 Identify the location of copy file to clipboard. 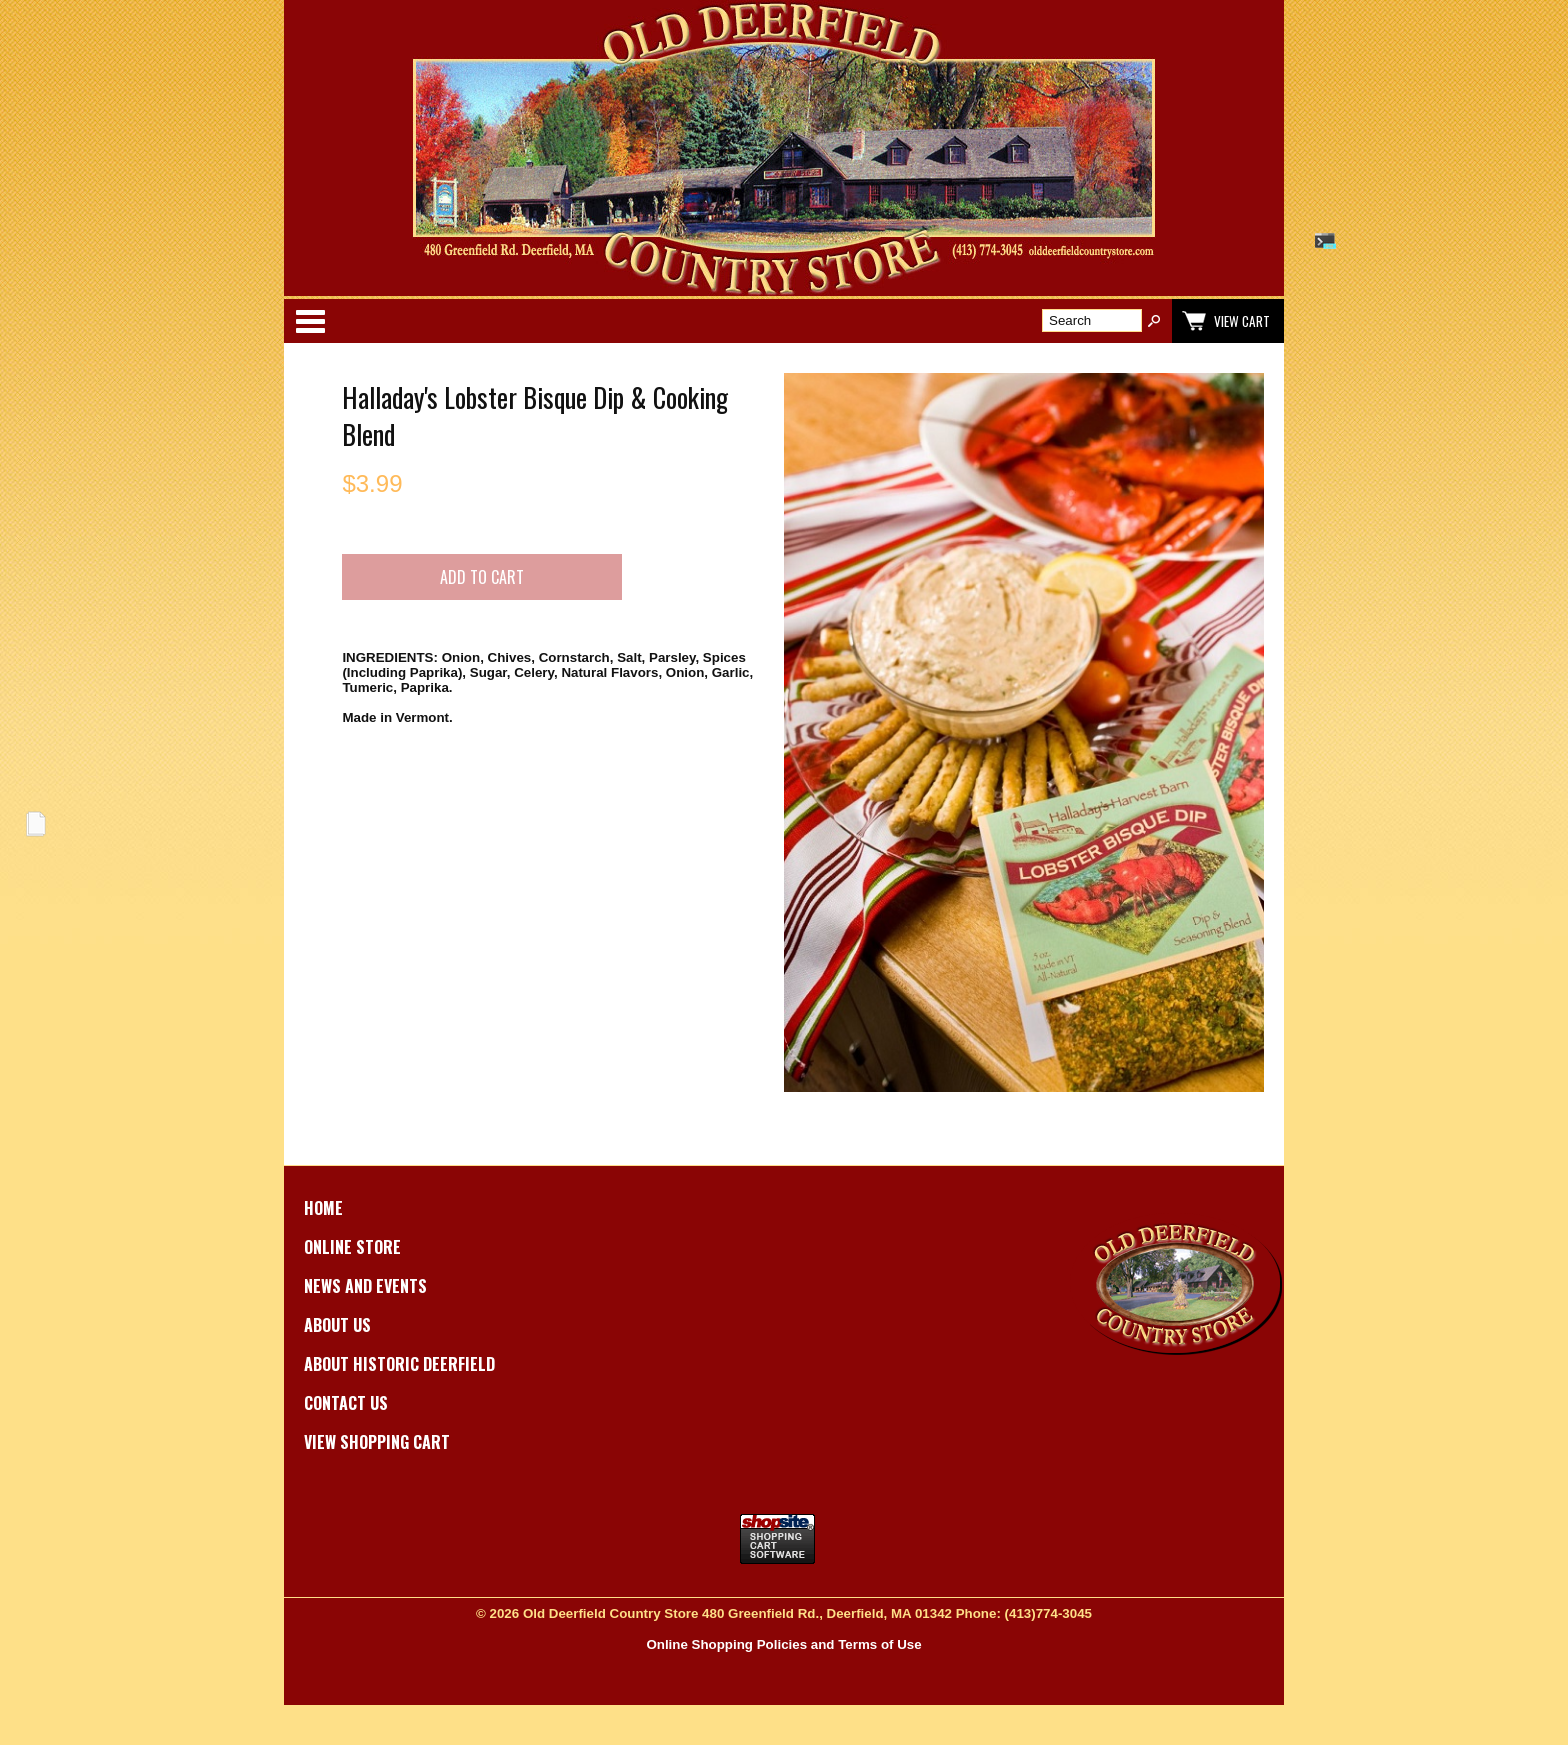
(36, 824).